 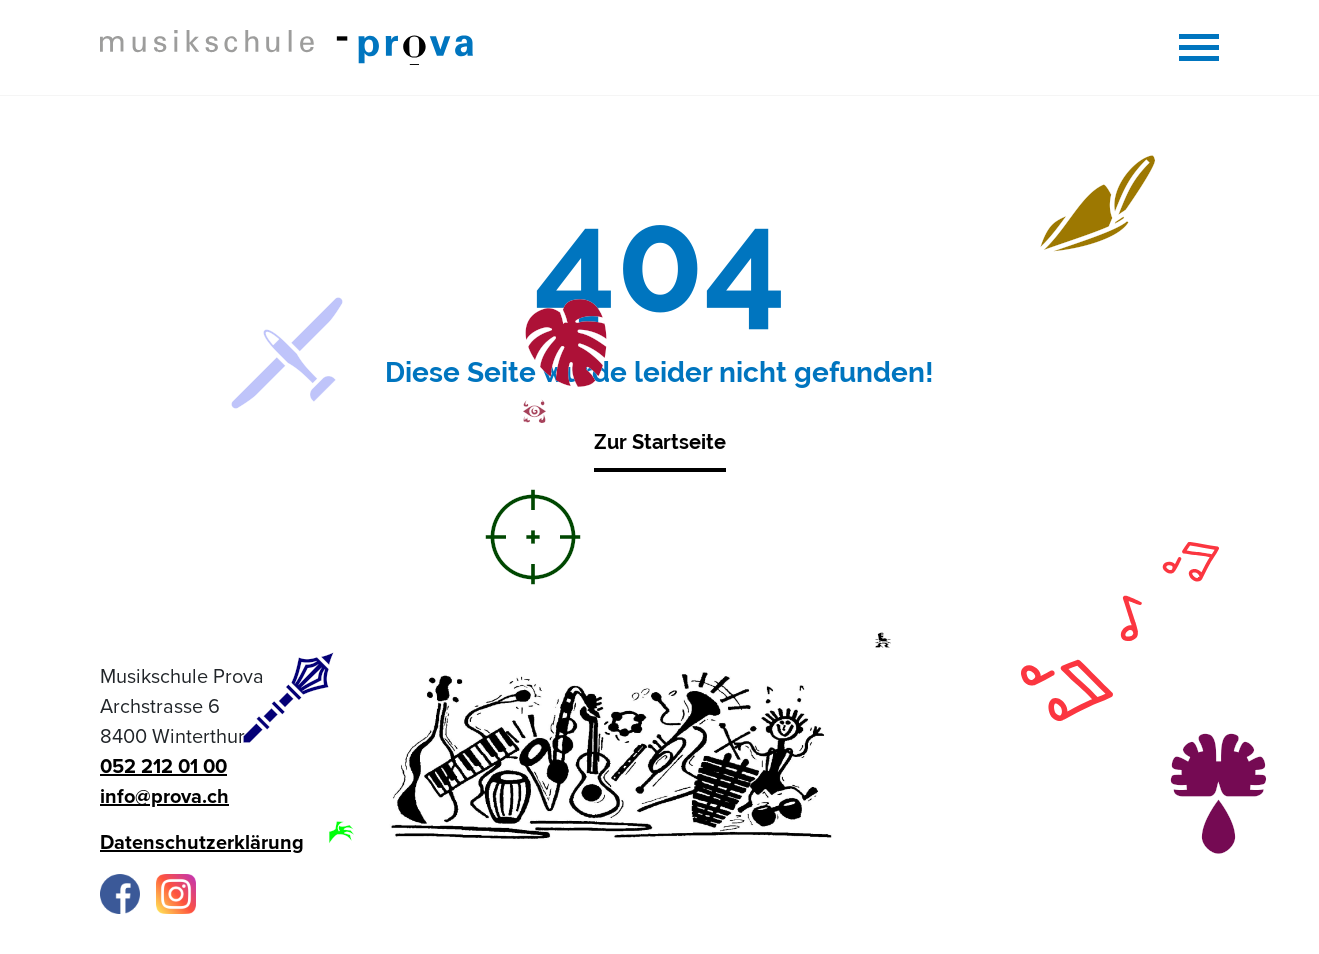 I want to click on select archer or ranger character class, so click(x=1096, y=205).